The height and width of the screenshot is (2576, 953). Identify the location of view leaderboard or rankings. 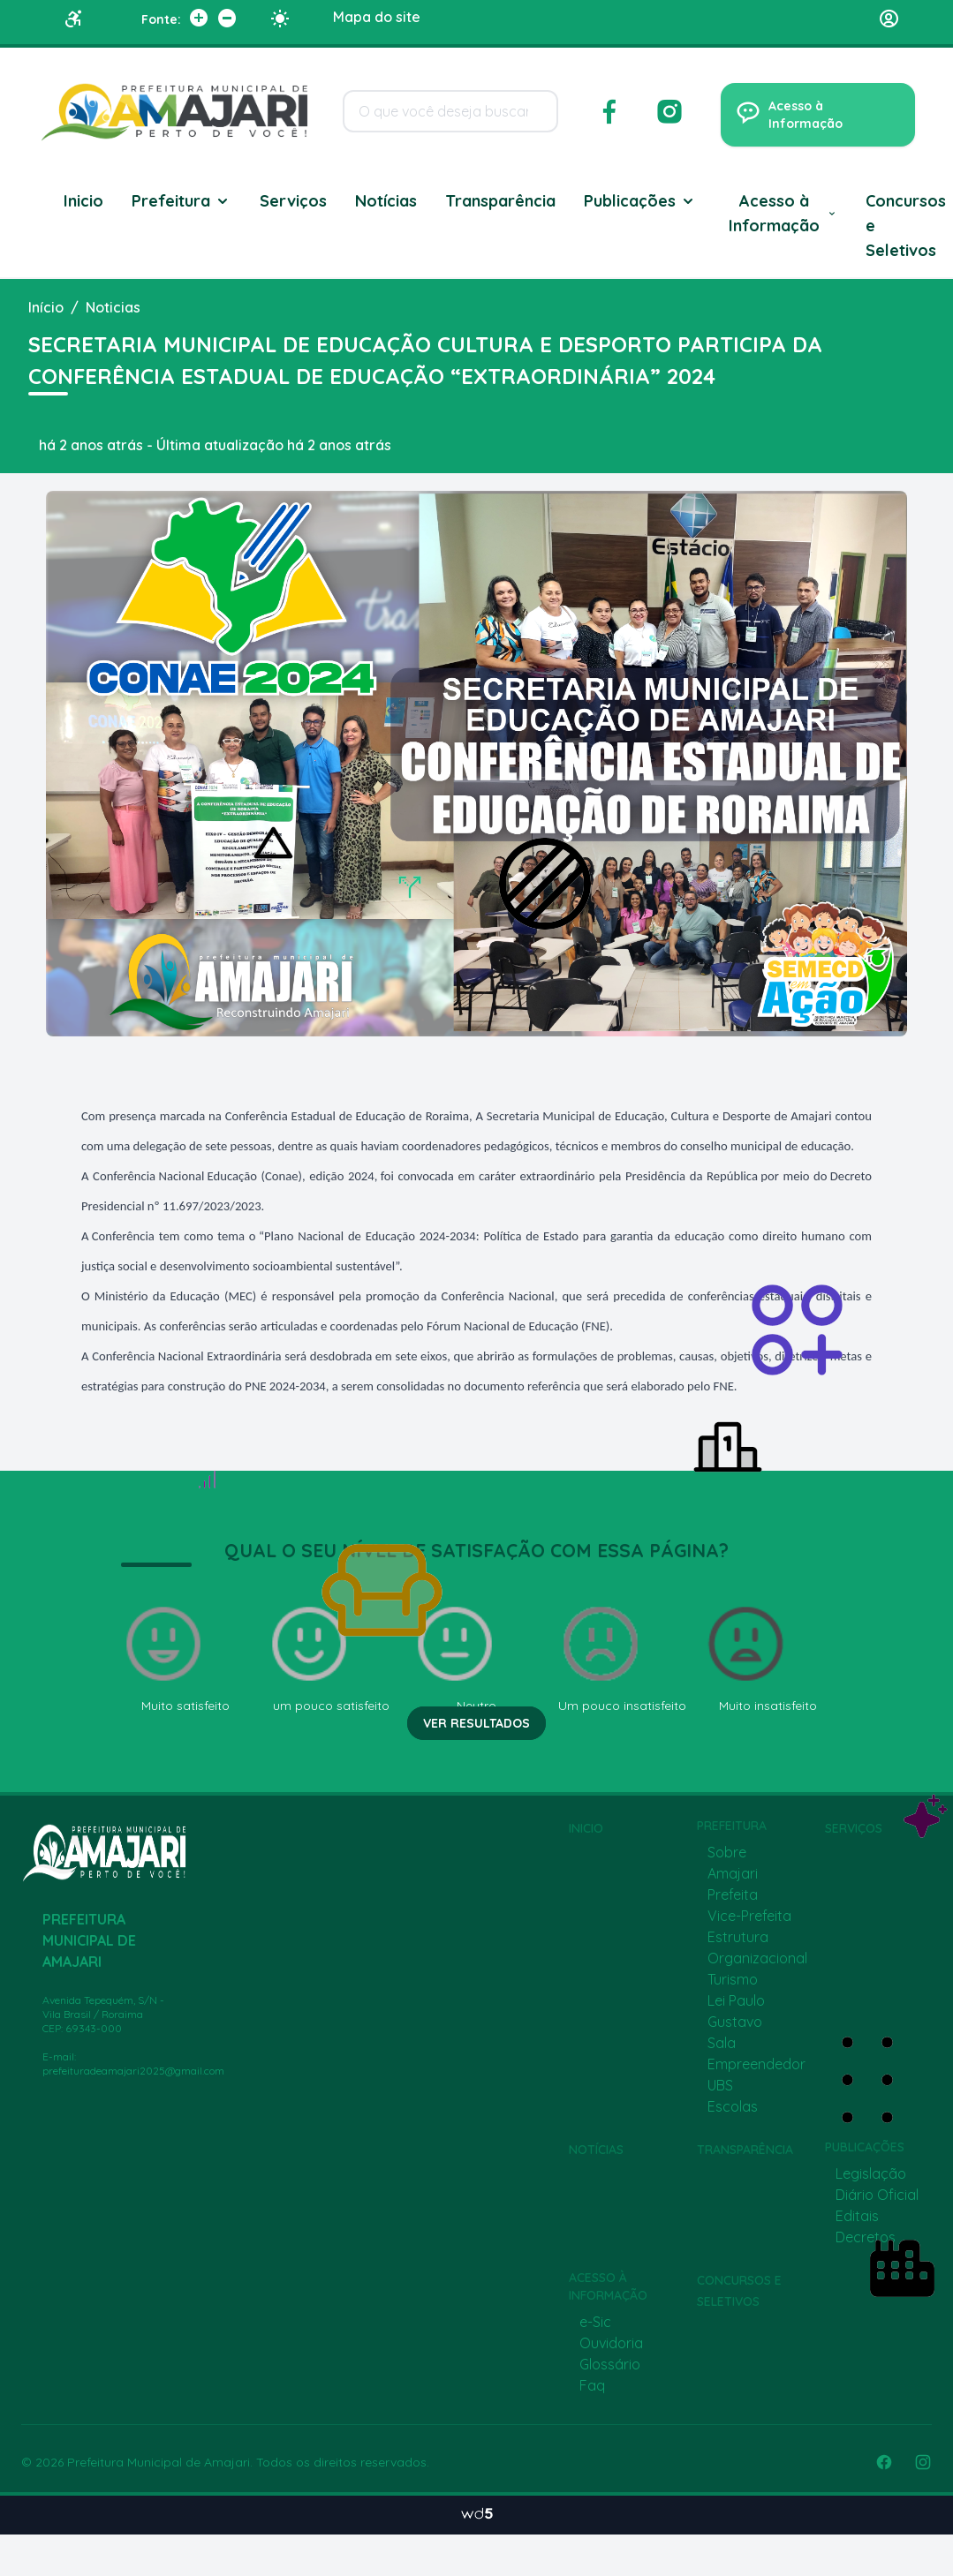
(728, 1447).